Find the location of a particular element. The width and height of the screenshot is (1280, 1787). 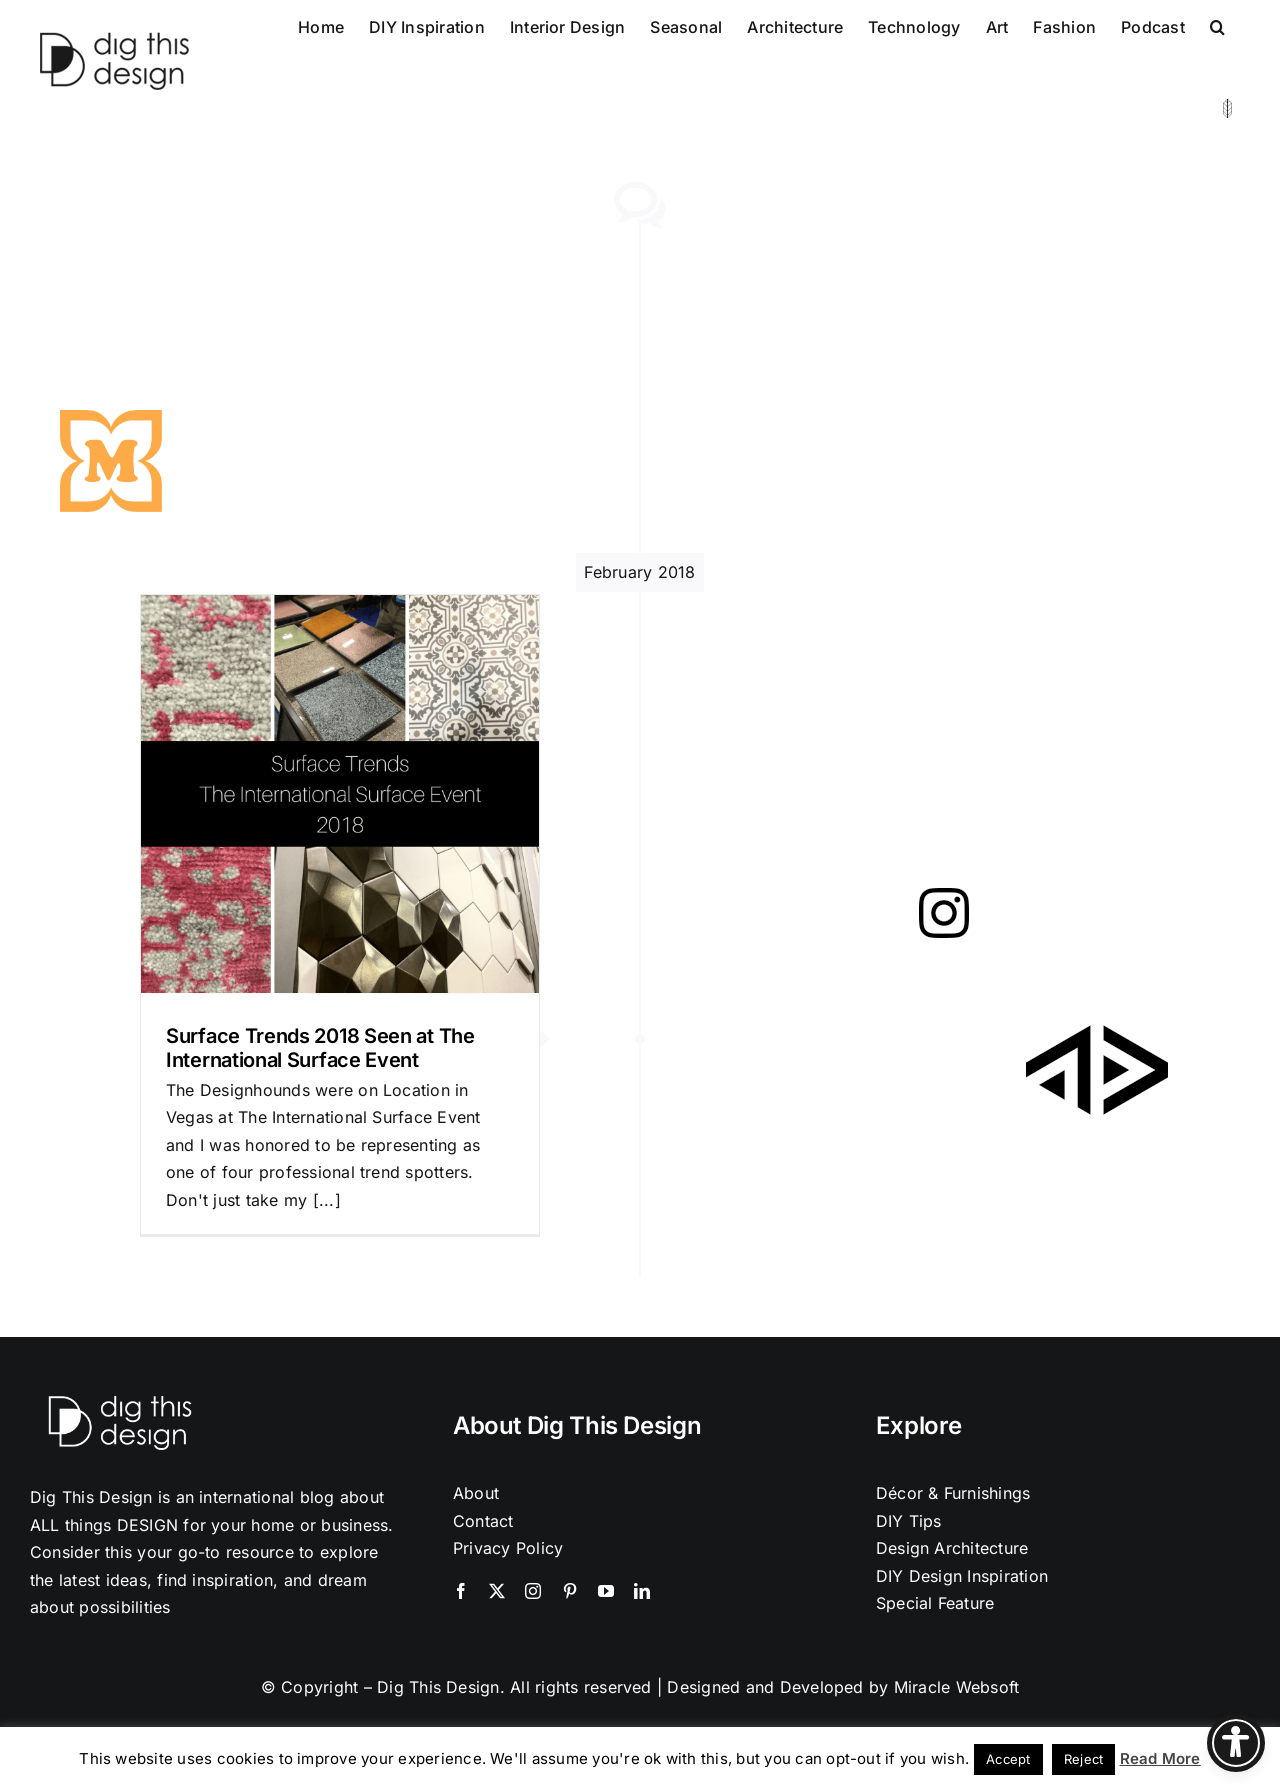

open the Instagram app is located at coordinates (944, 913).